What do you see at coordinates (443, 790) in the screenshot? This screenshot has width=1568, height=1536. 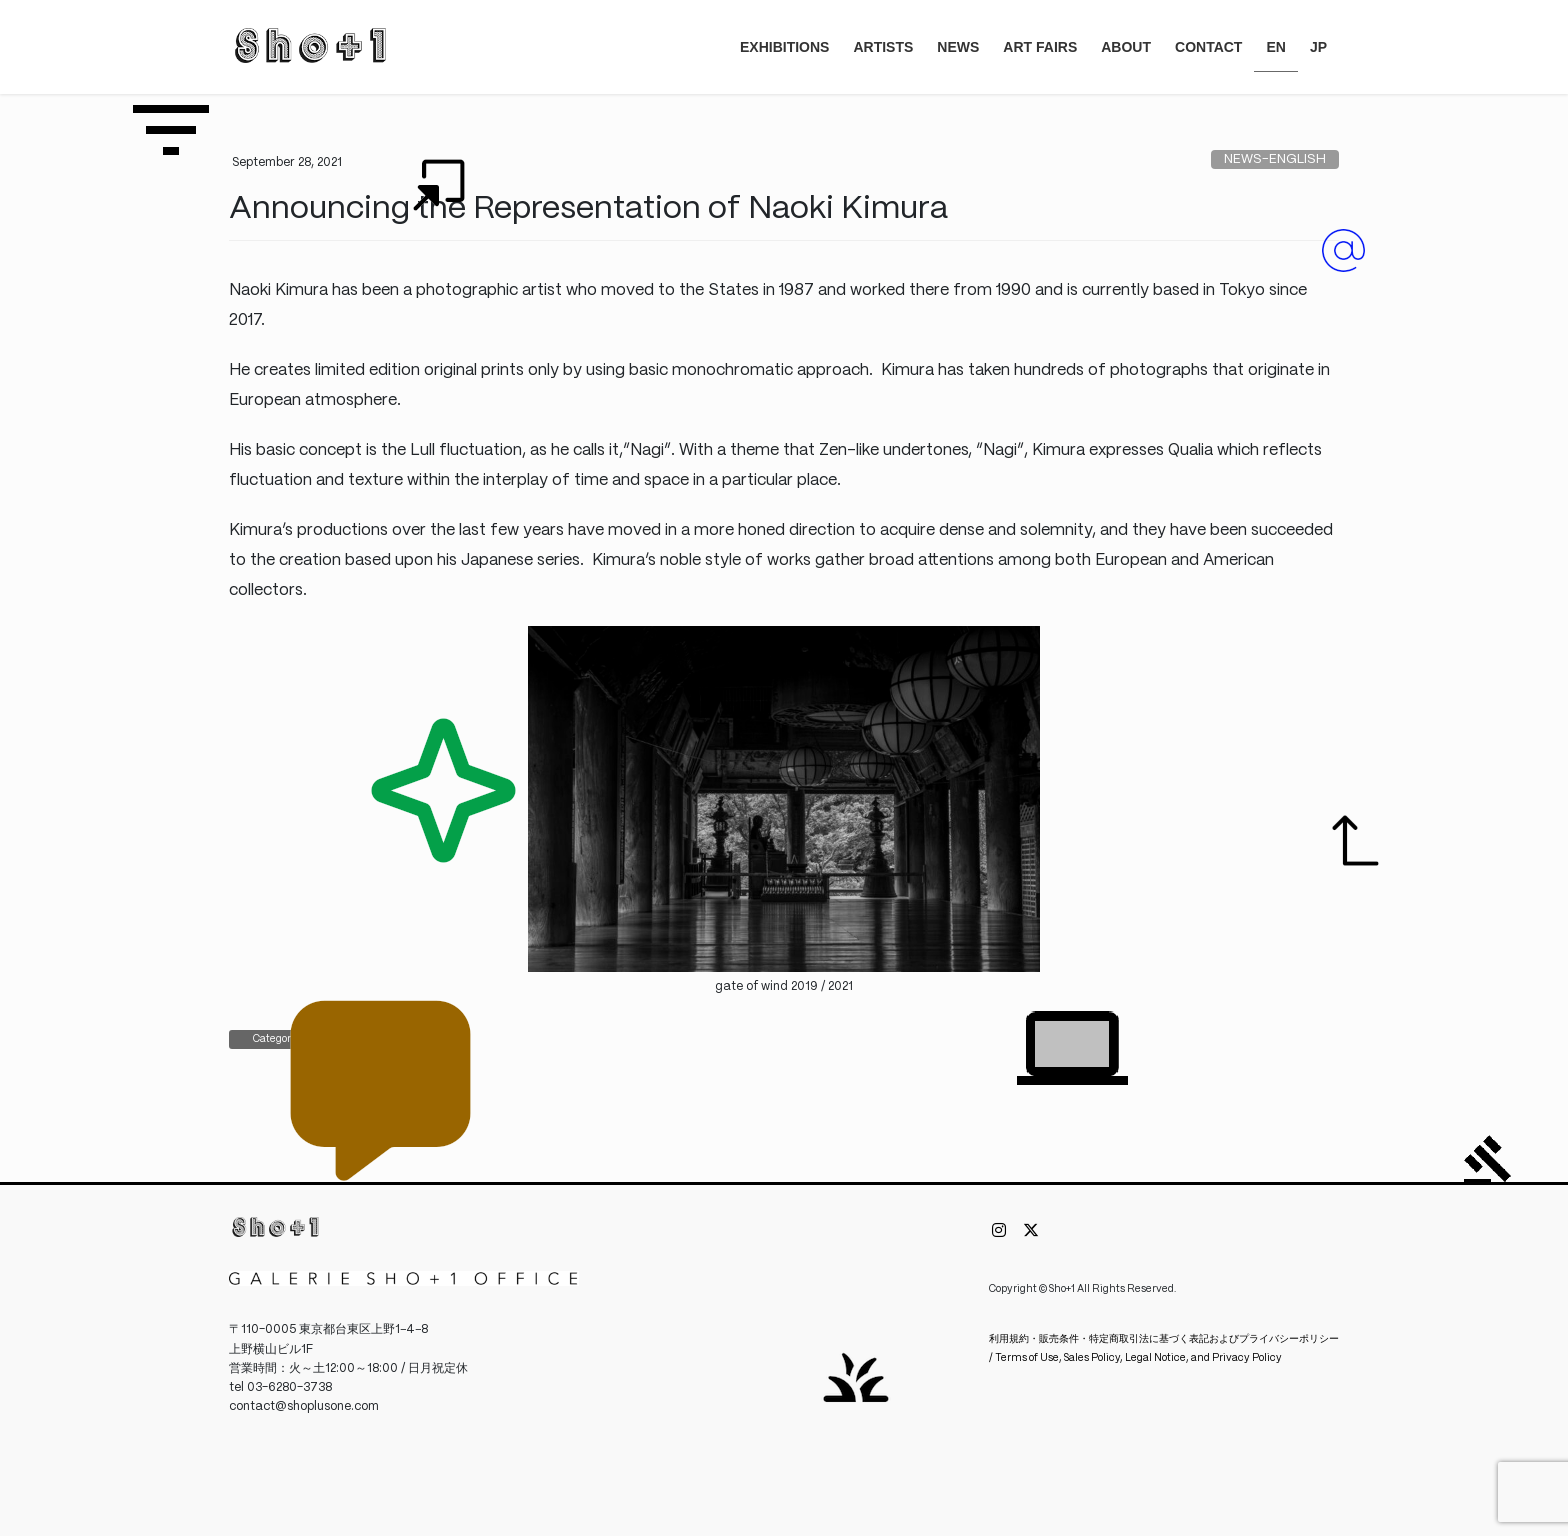 I see `indicates a special or featured item` at bounding box center [443, 790].